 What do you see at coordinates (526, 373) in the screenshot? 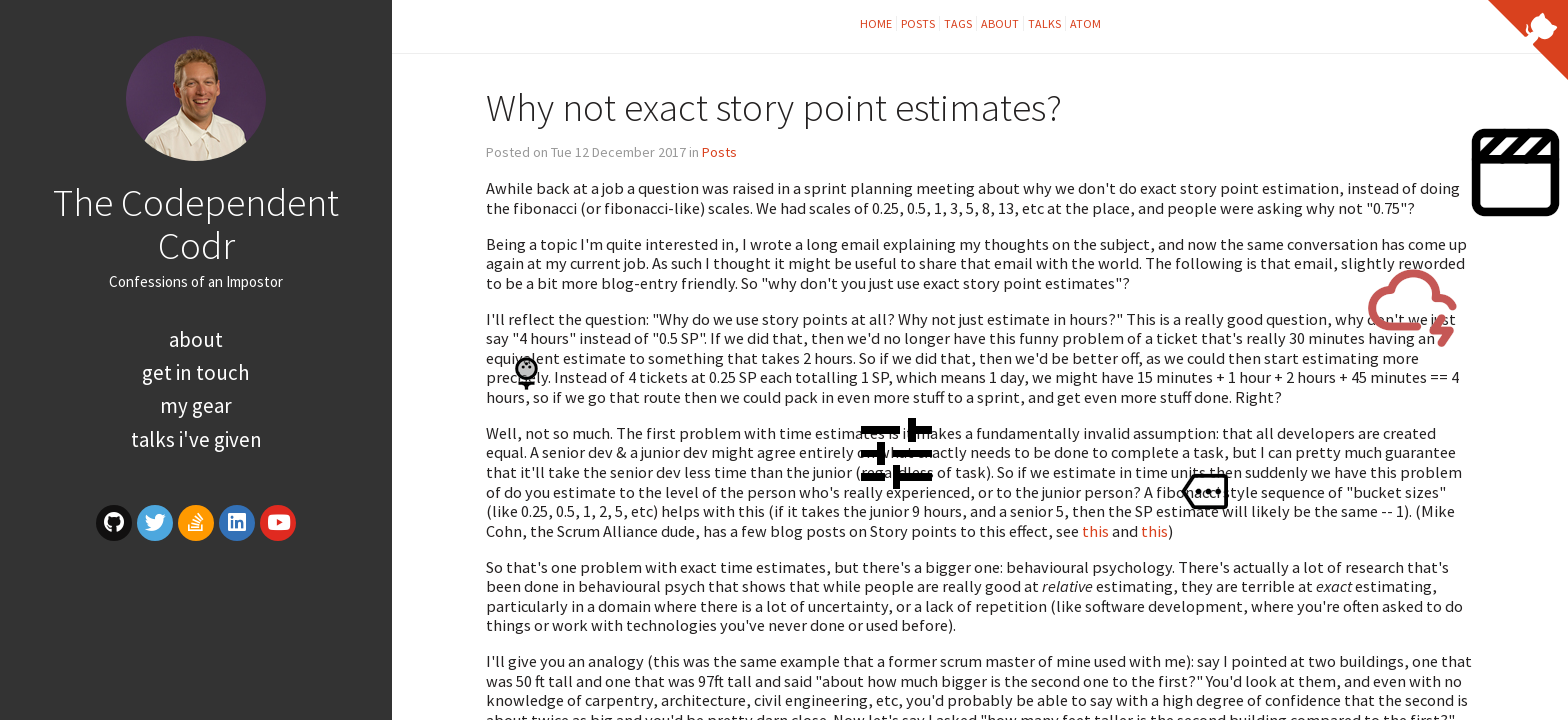
I see `access golf sports content or scores` at bounding box center [526, 373].